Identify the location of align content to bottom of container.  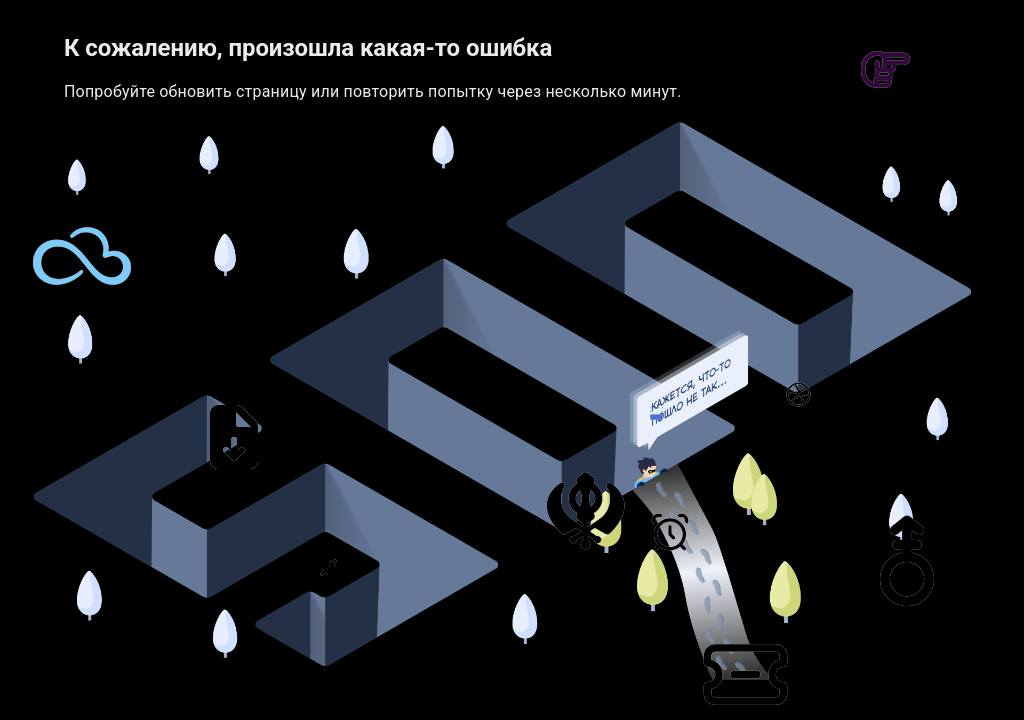
(656, 413).